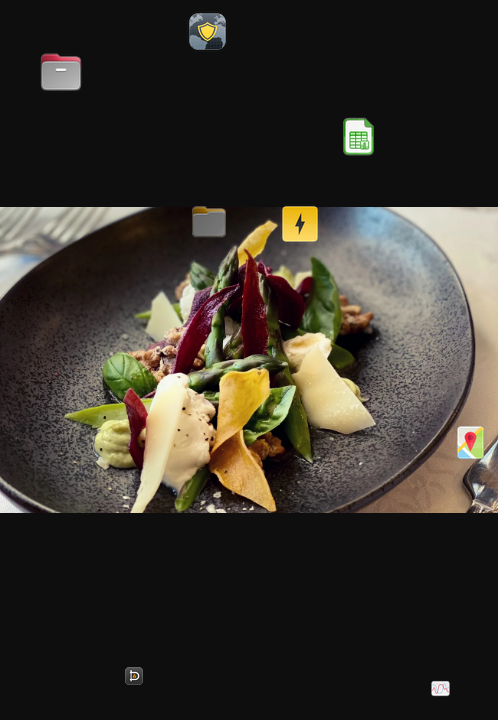 This screenshot has width=498, height=720. What do you see at coordinates (134, 676) in the screenshot?
I see `open dia diagramming application` at bounding box center [134, 676].